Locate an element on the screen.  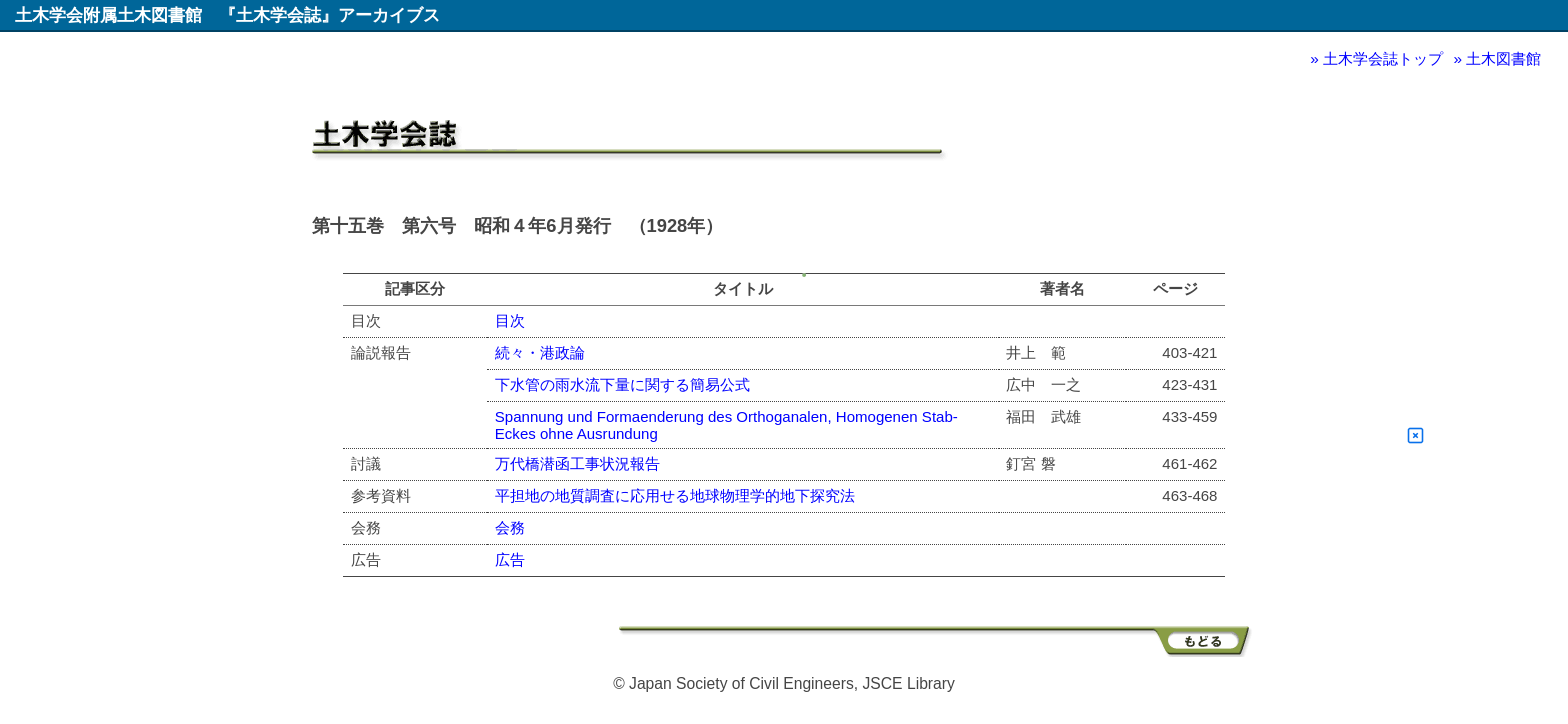
indicates an unread notification or new item is located at coordinates (804, 275).